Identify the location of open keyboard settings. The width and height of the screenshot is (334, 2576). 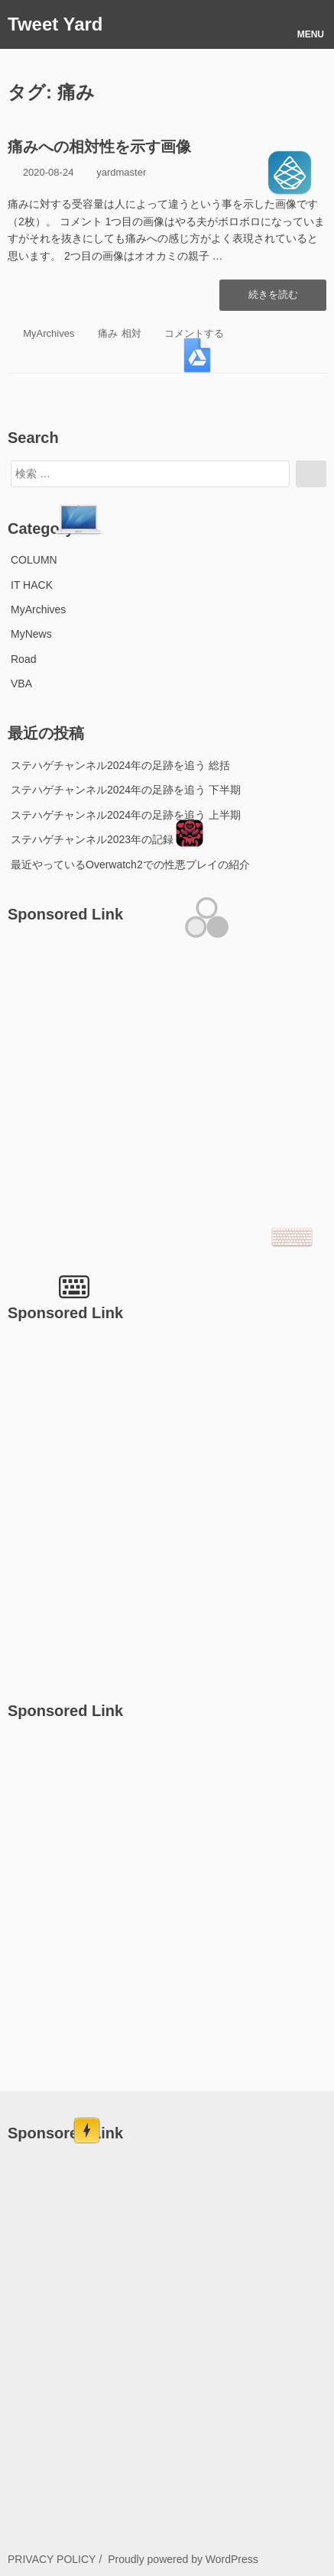
(74, 1287).